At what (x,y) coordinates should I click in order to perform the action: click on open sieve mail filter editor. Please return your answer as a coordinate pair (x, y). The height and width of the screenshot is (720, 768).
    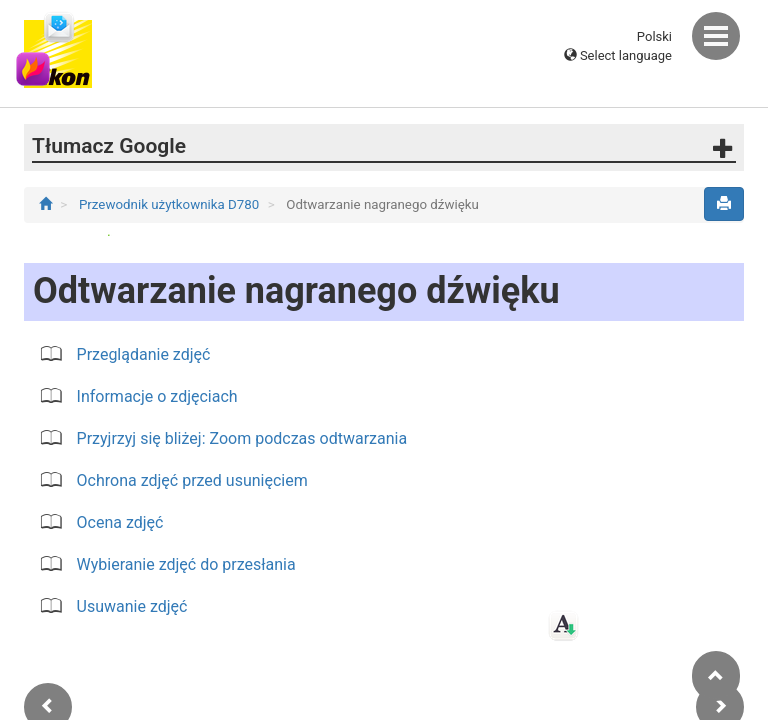
    Looking at the image, I should click on (59, 27).